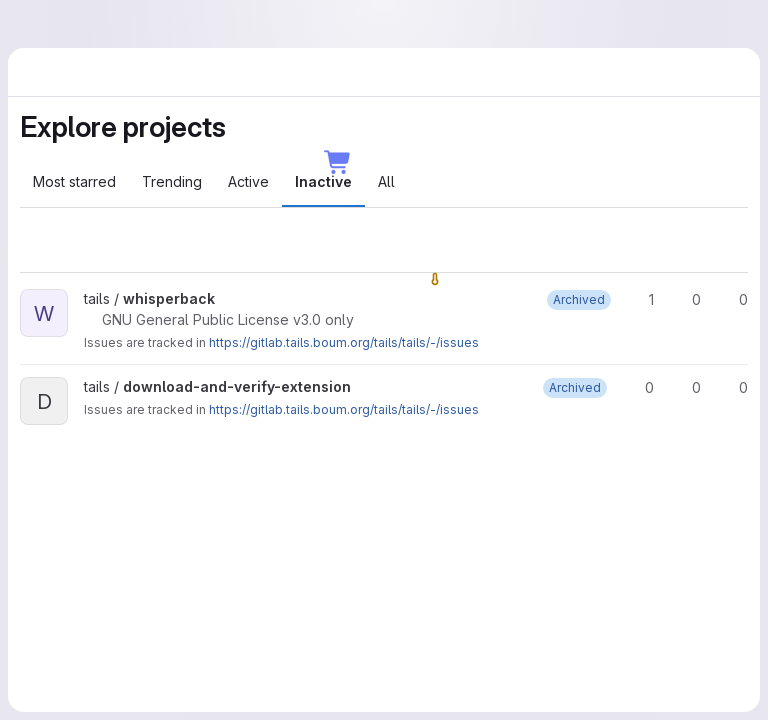 Image resolution: width=768 pixels, height=720 pixels. I want to click on indicates high temperature reading, so click(435, 279).